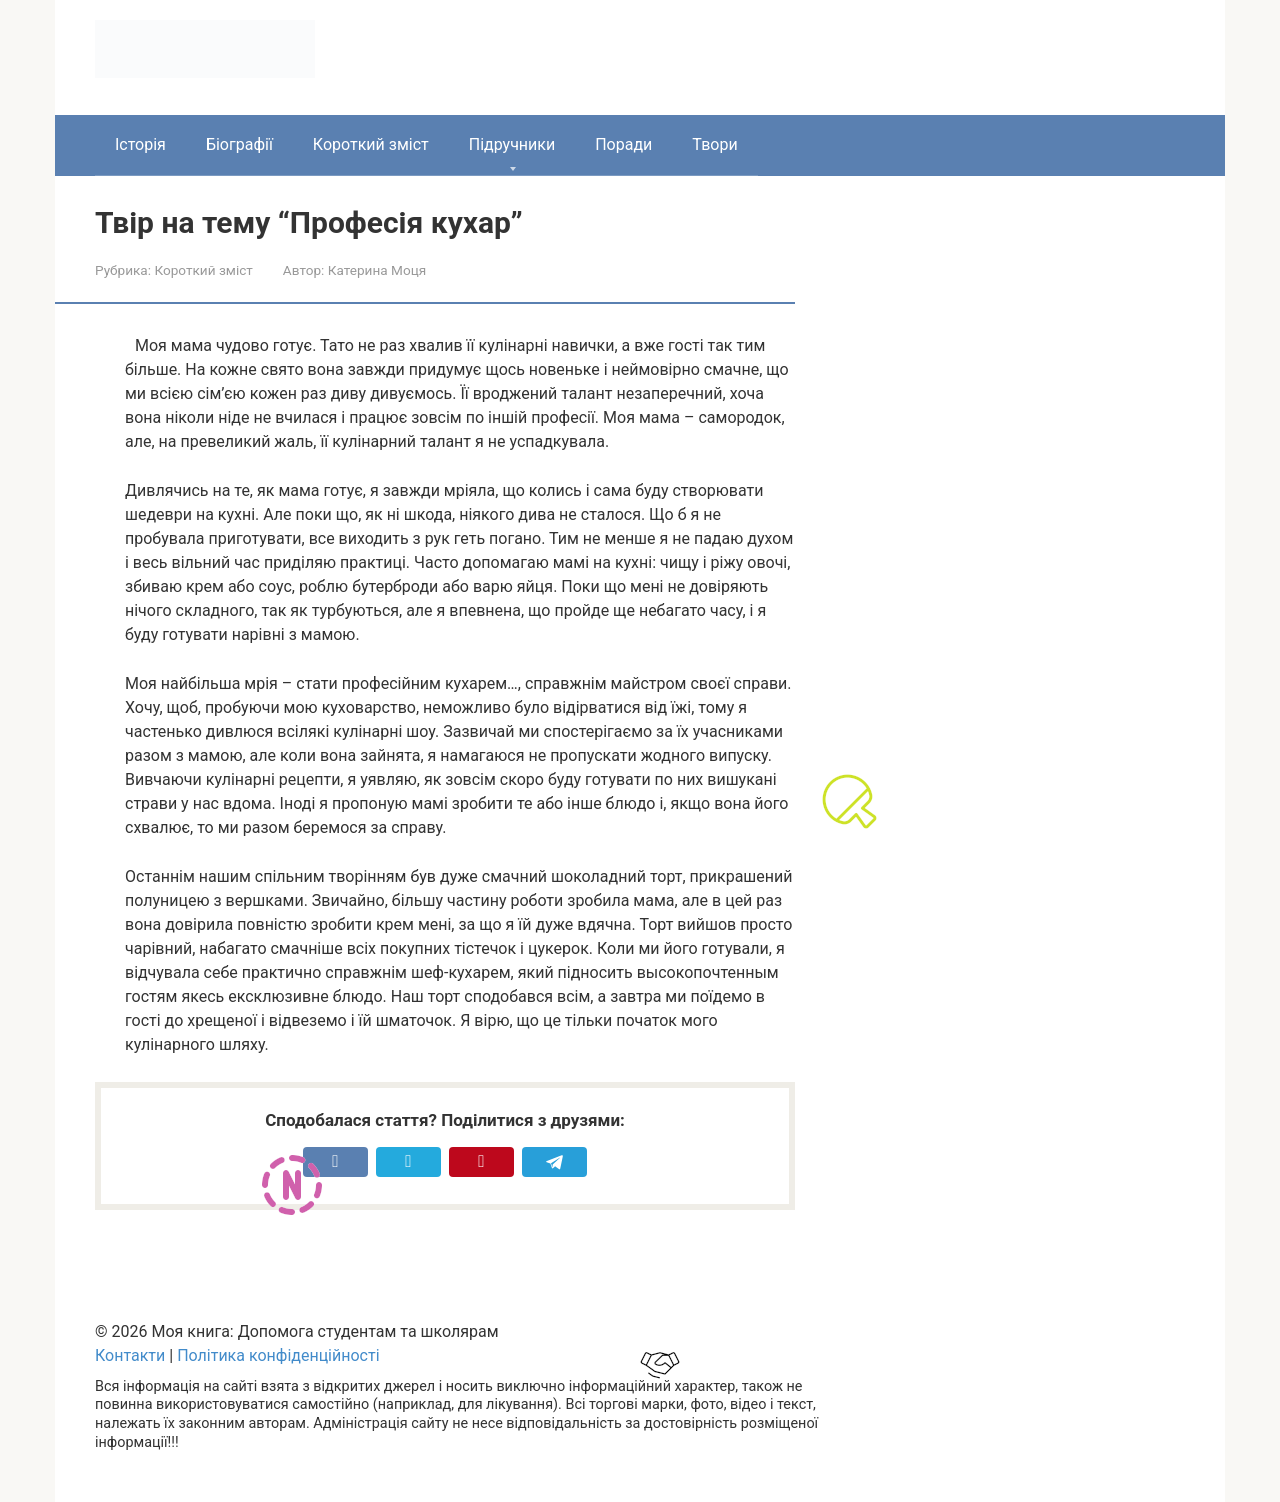 The image size is (1280, 1502). What do you see at coordinates (660, 1364) in the screenshot?
I see `indicates a partnership or collaboration feature` at bounding box center [660, 1364].